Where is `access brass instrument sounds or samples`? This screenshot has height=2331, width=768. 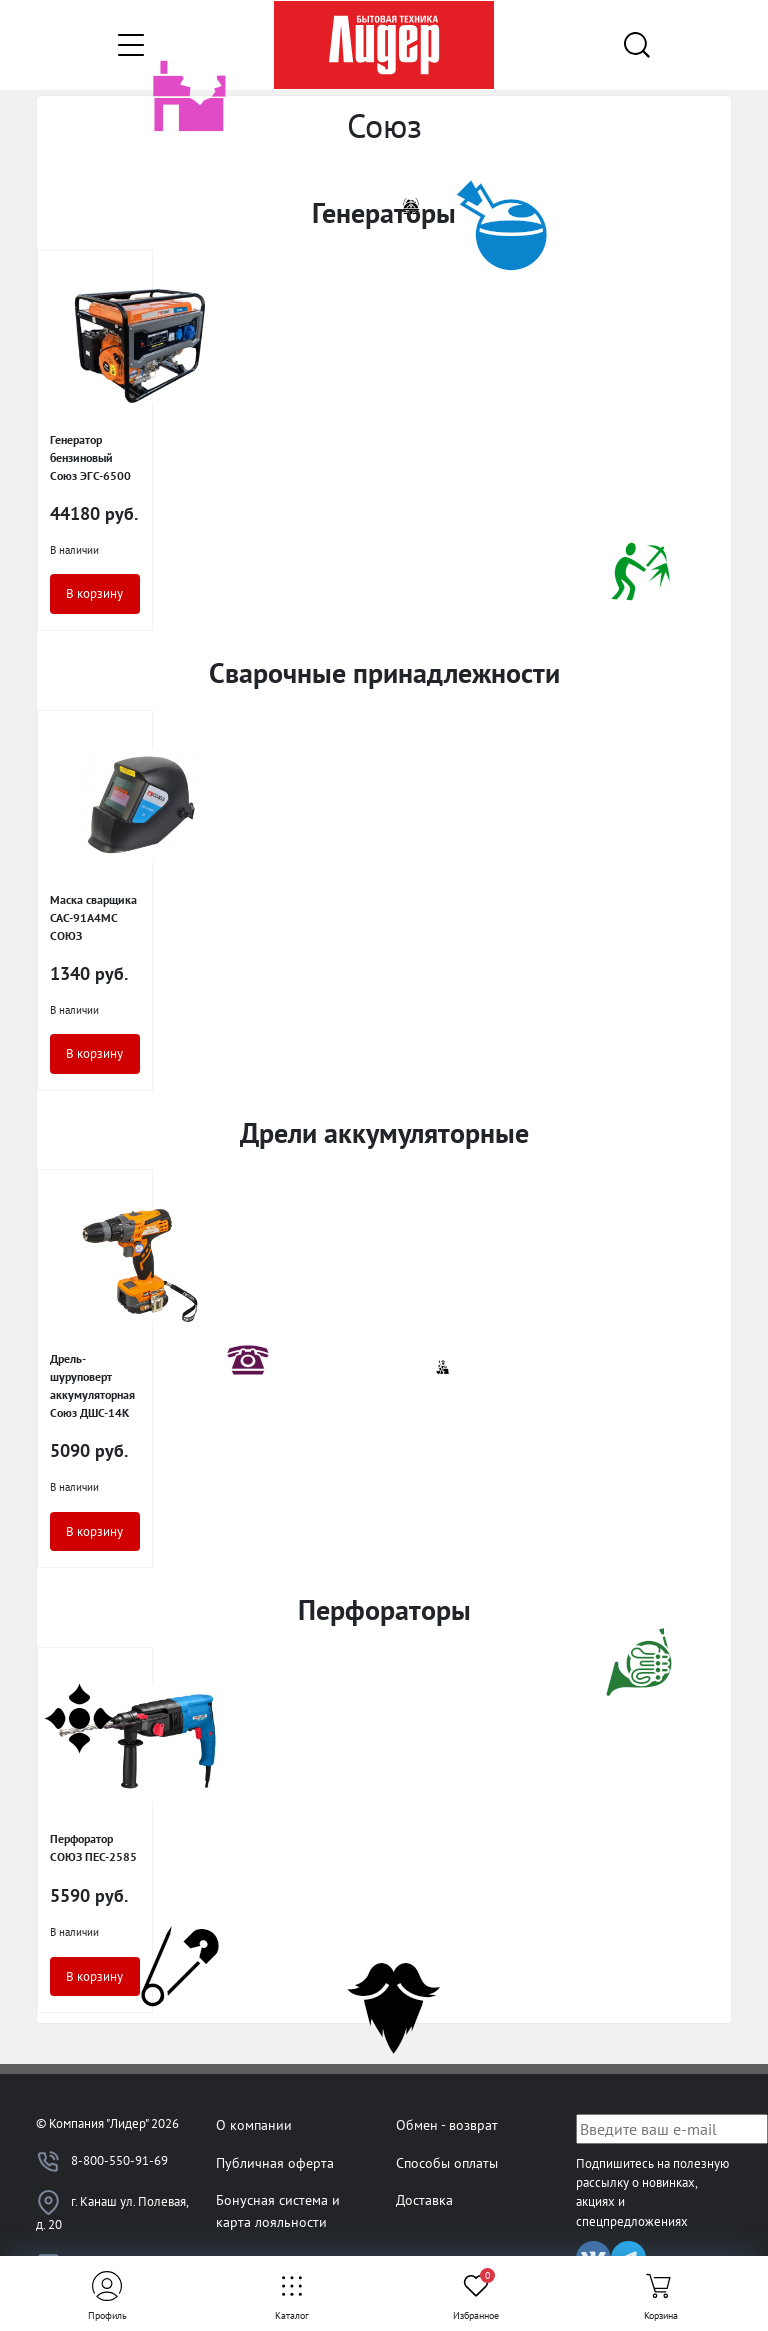
access brass instrument sounds or samples is located at coordinates (639, 1662).